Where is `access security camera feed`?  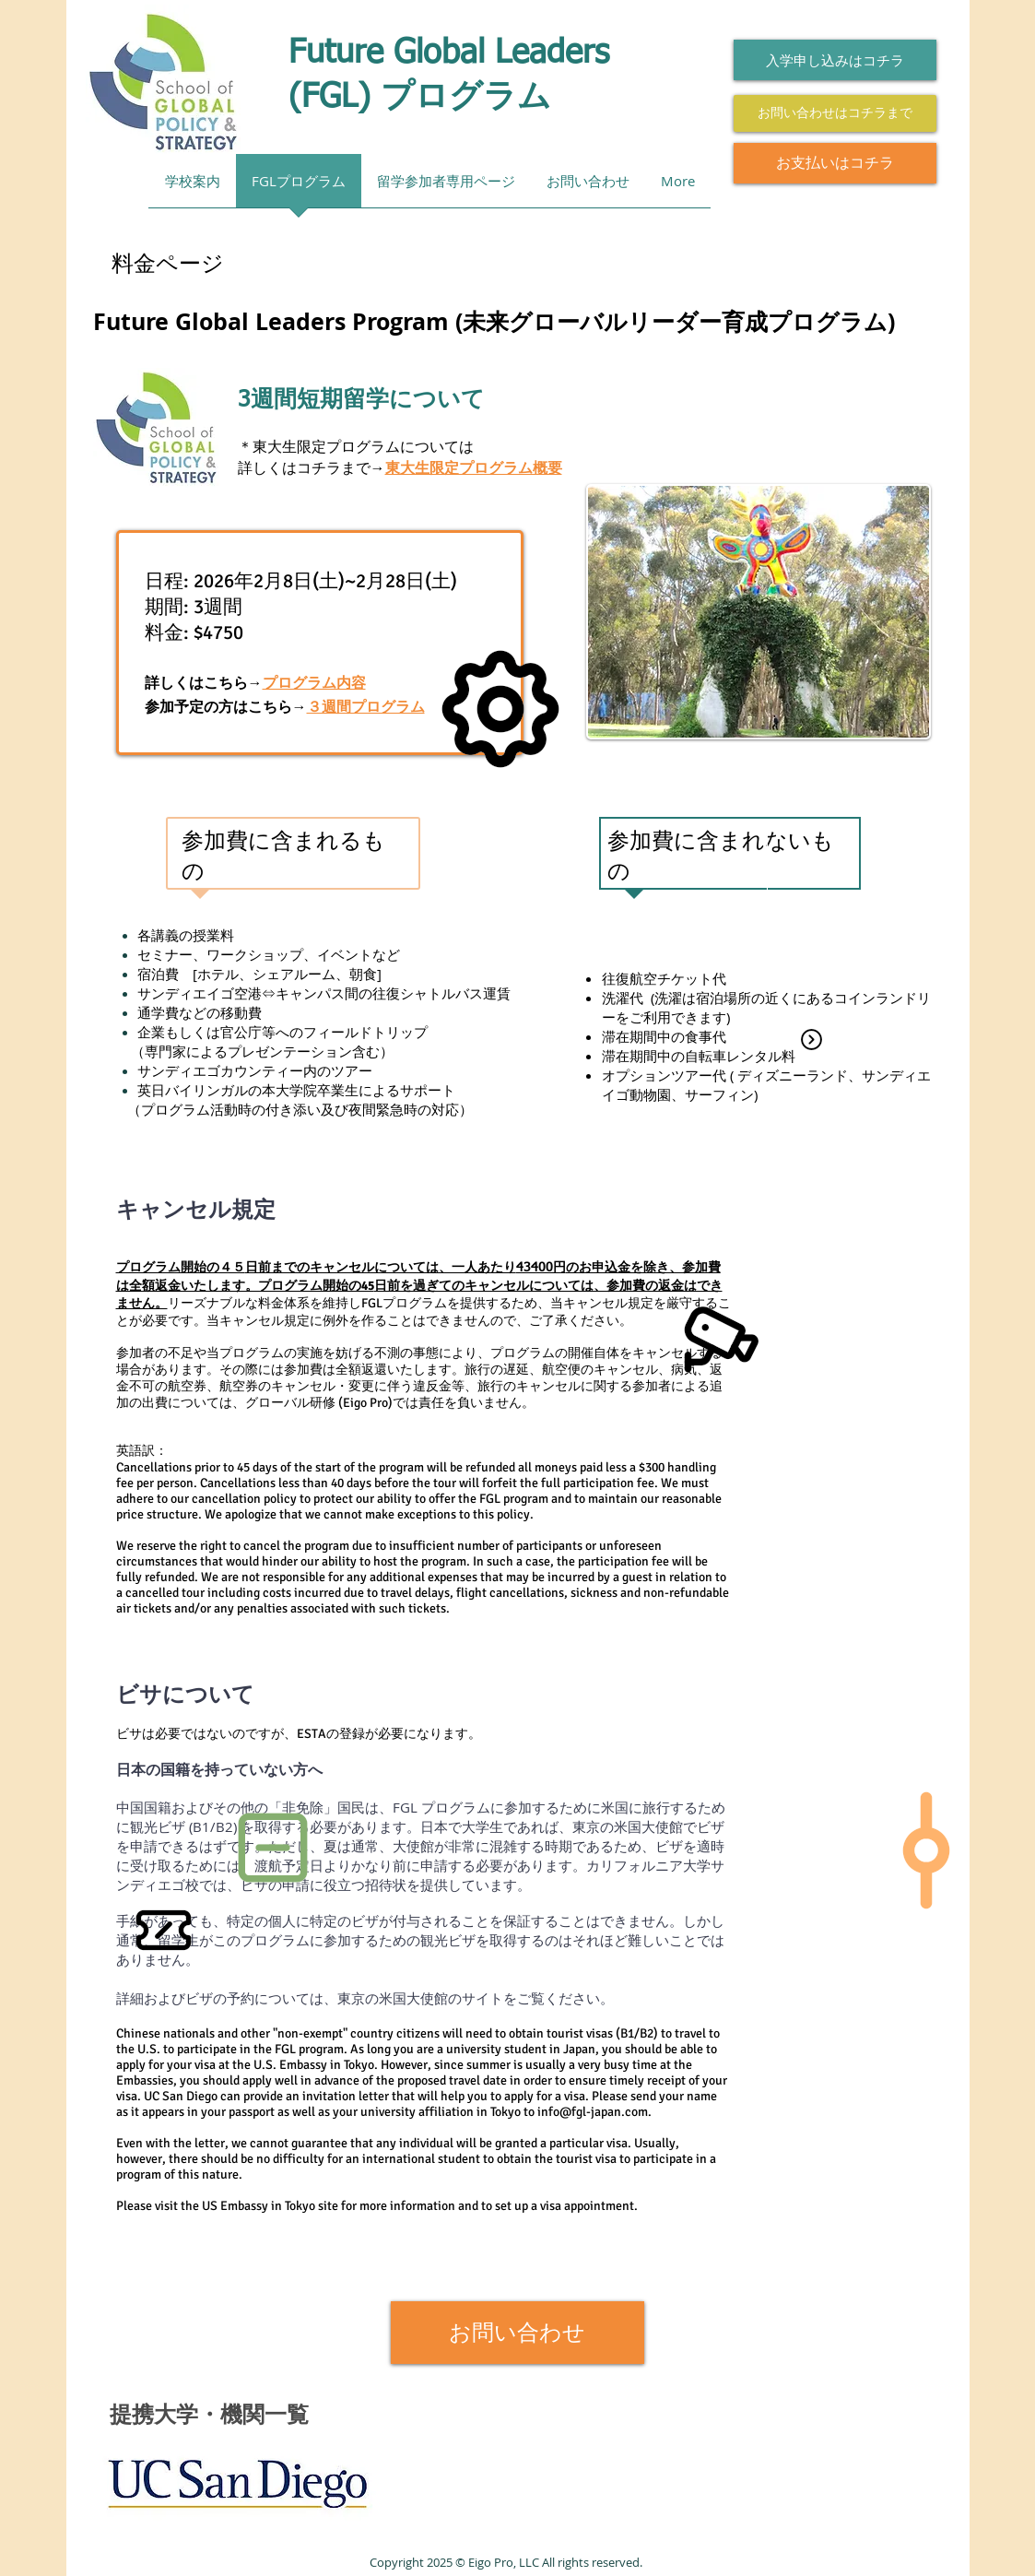 access security camera feed is located at coordinates (723, 1338).